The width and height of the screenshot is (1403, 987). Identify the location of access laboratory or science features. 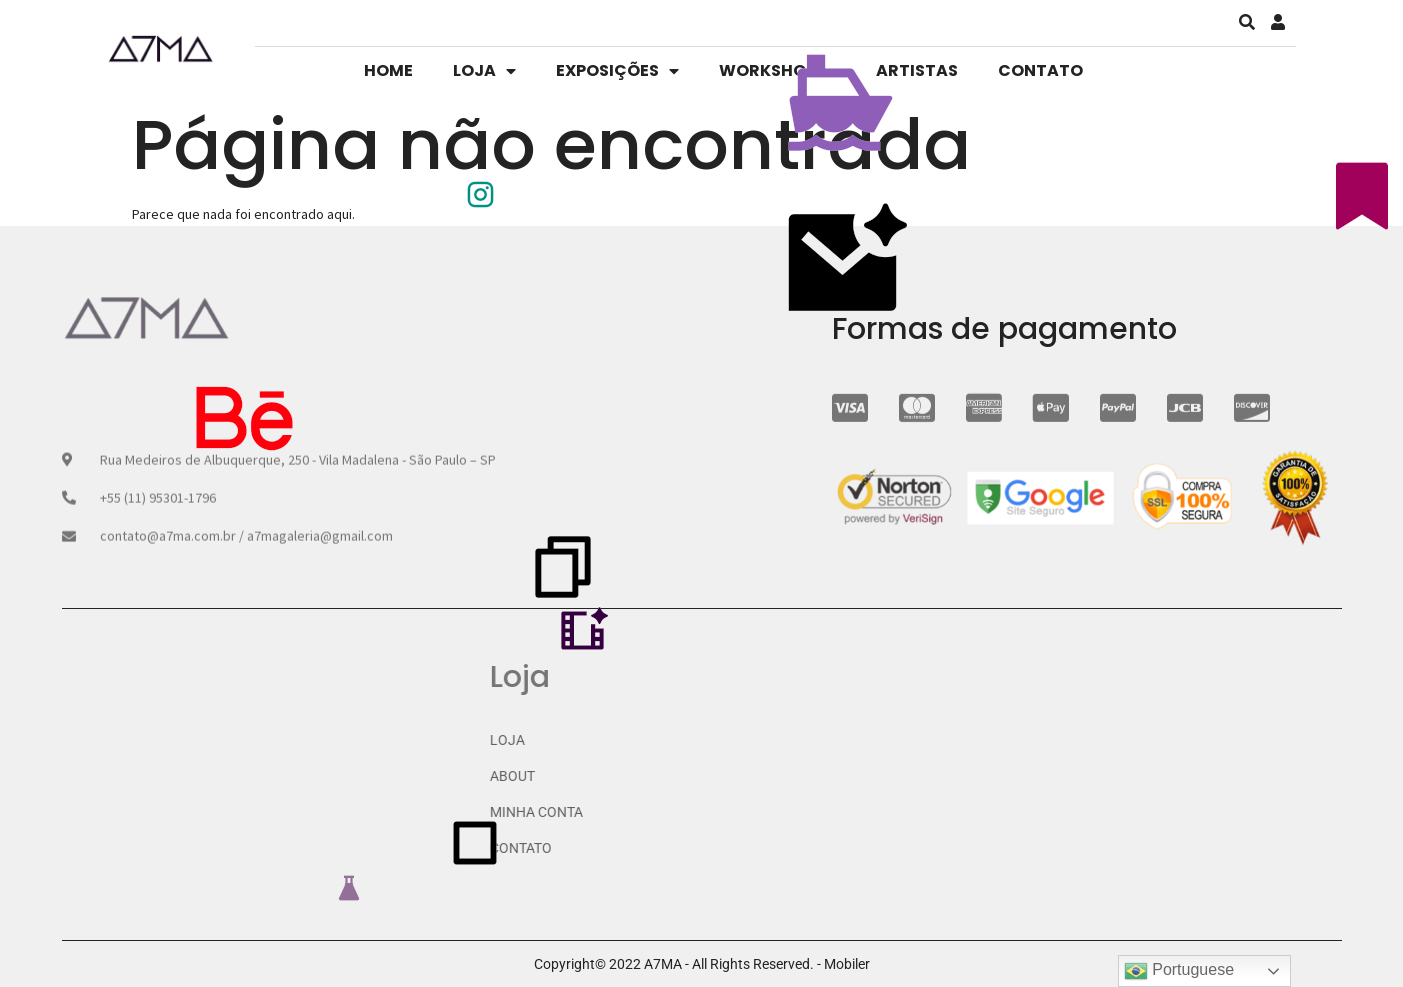
(349, 888).